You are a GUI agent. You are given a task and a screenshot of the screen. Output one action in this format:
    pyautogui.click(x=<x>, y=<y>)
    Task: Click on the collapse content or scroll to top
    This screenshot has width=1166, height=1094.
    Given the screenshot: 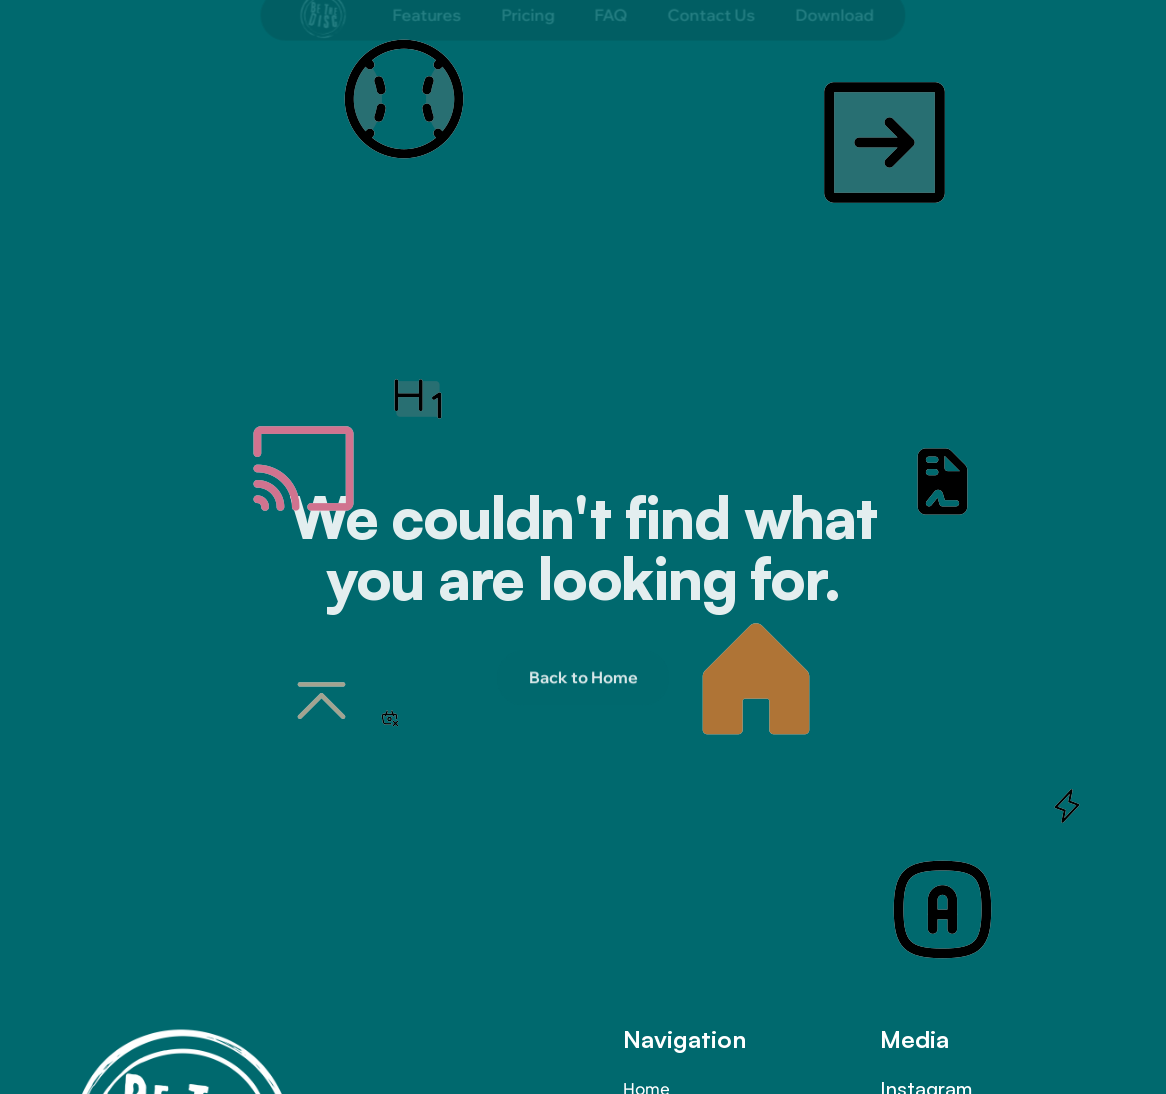 What is the action you would take?
    pyautogui.click(x=321, y=699)
    